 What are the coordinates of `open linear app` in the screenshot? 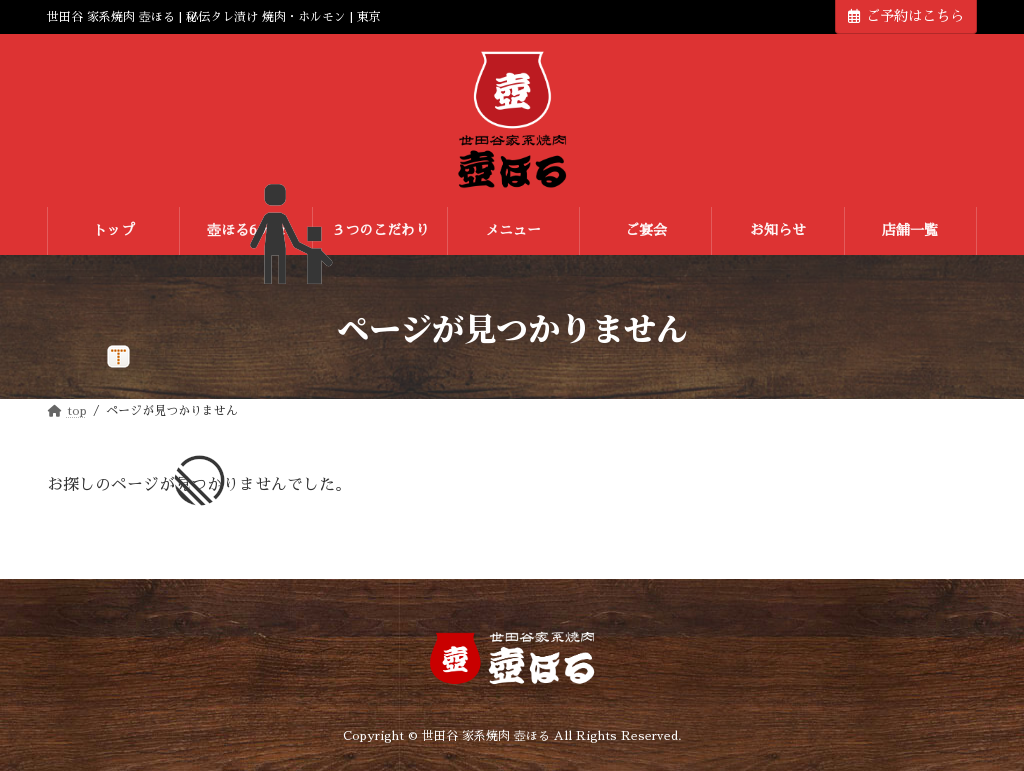 It's located at (199, 480).